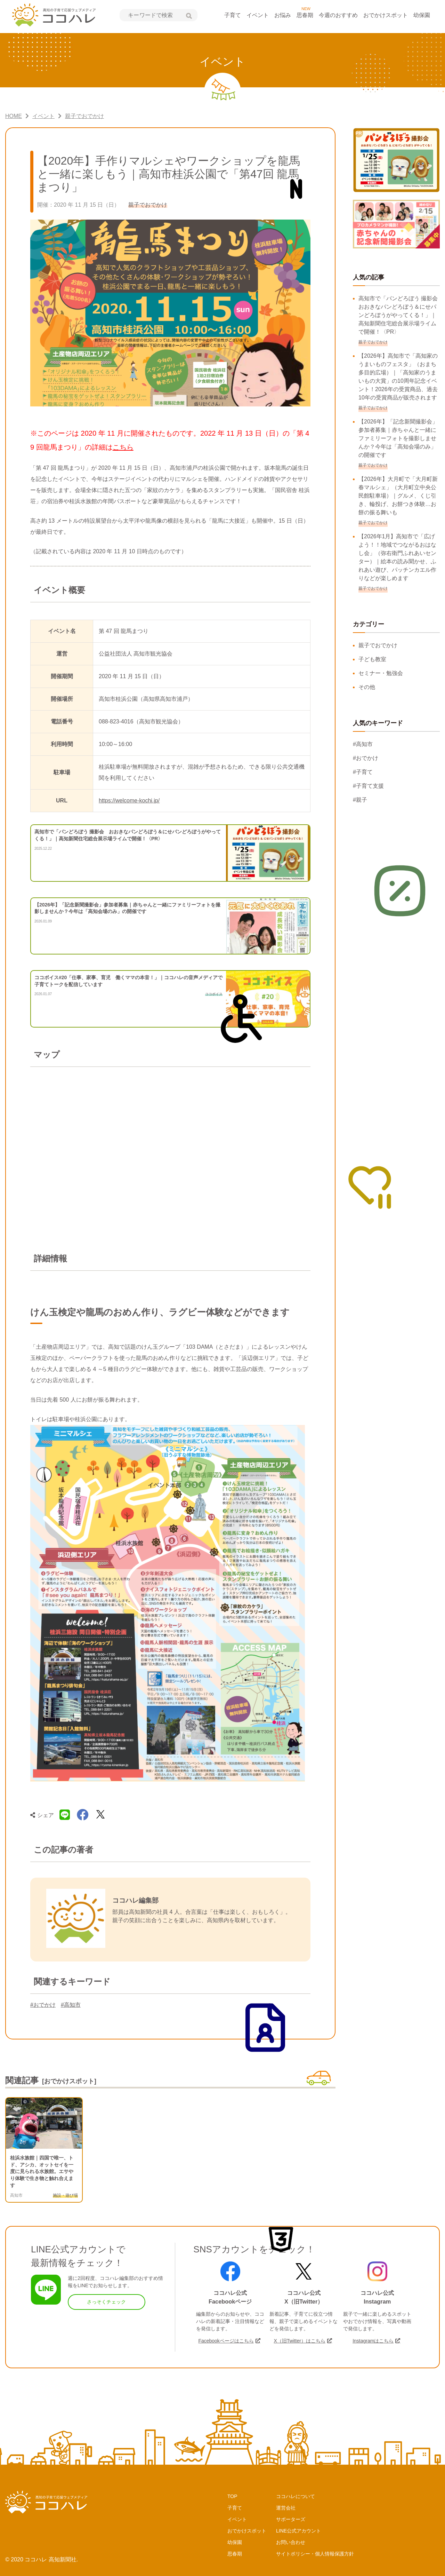 This screenshot has width=445, height=2576. What do you see at coordinates (296, 189) in the screenshot?
I see `indicates an item starting with the letter n` at bounding box center [296, 189].